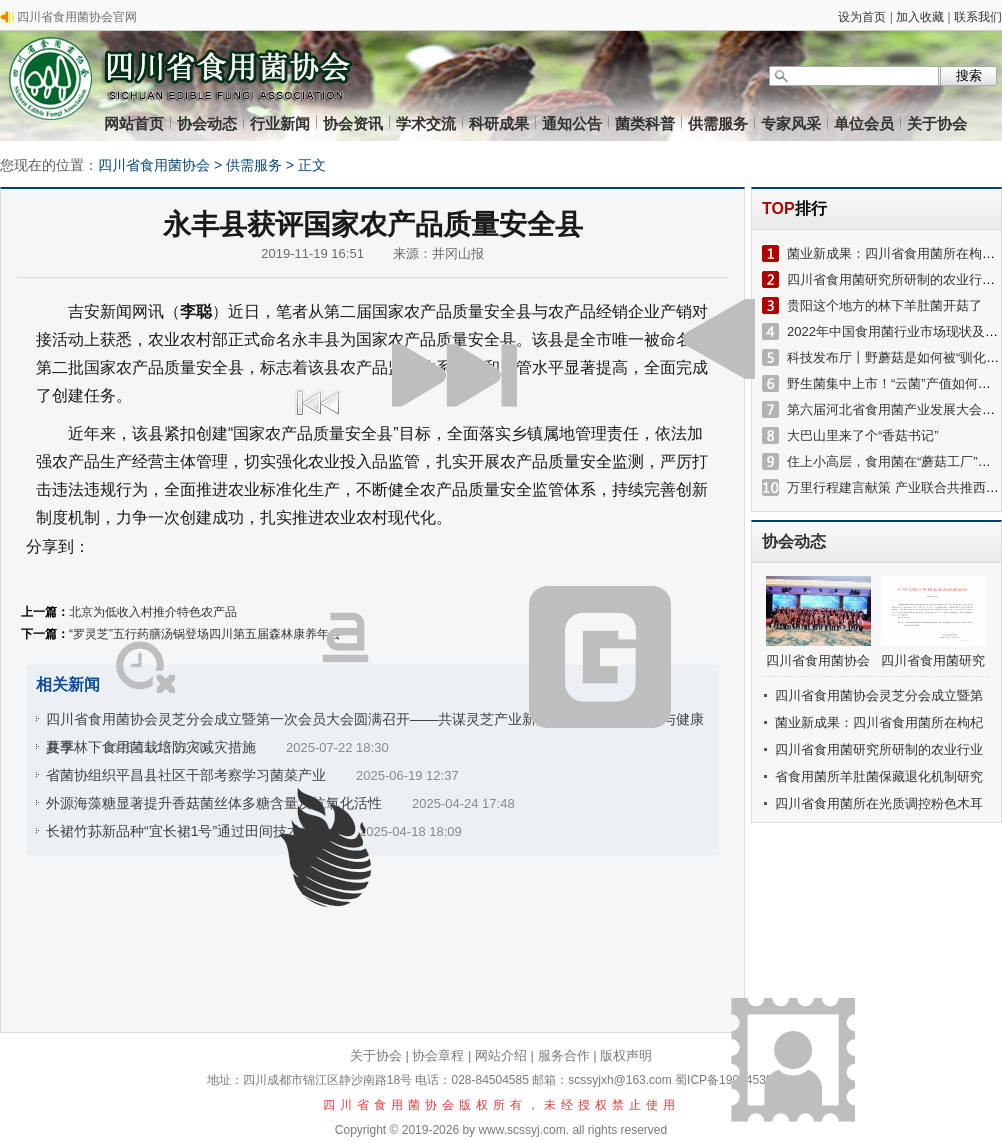  What do you see at coordinates (723, 339) in the screenshot?
I see `play media in right-to-left interface` at bounding box center [723, 339].